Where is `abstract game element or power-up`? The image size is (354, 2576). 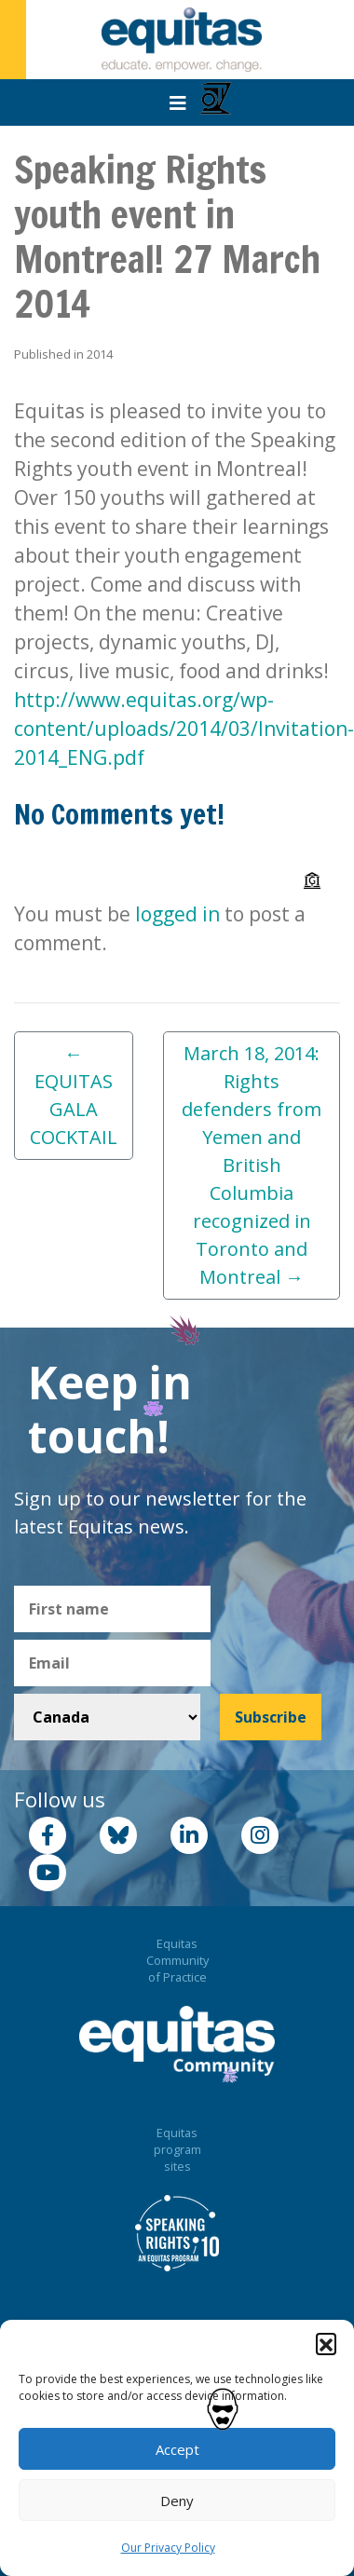 abstract game element or power-up is located at coordinates (215, 98).